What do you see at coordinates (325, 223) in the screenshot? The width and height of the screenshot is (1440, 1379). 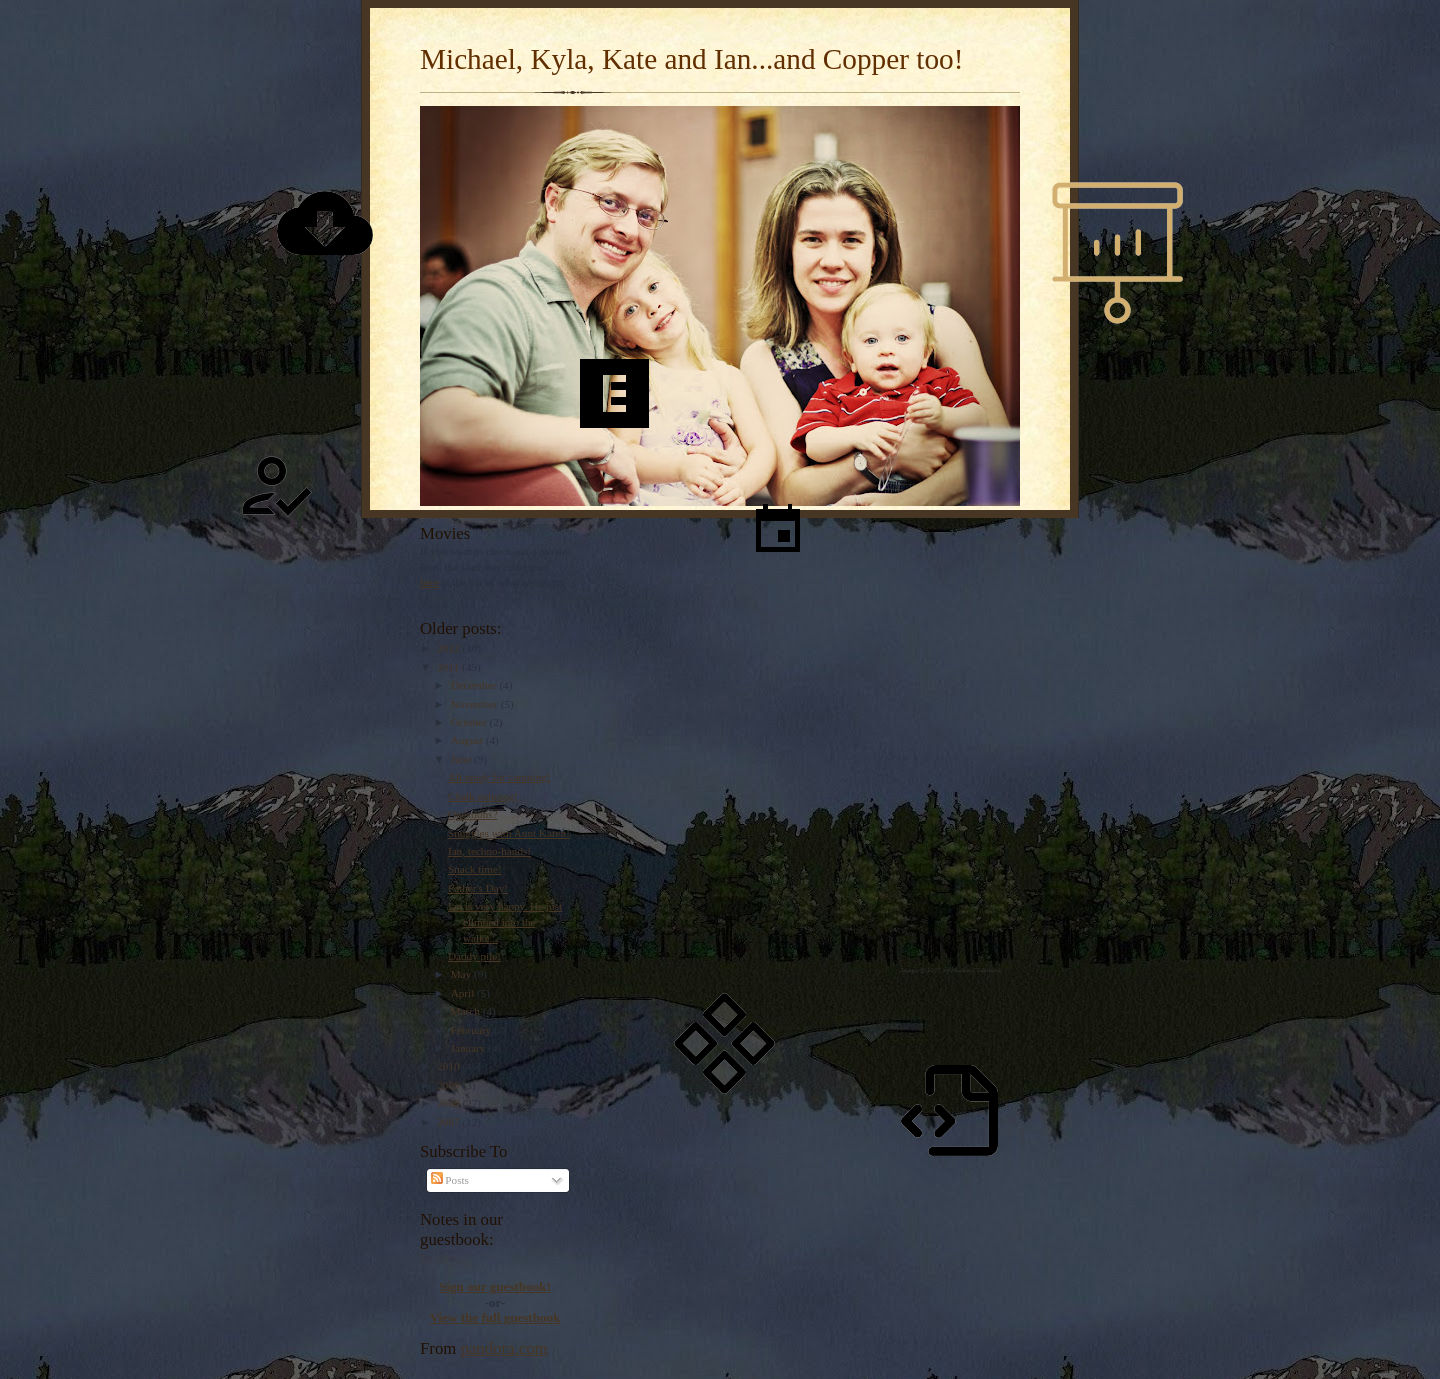 I see `download file from cloud storage` at bounding box center [325, 223].